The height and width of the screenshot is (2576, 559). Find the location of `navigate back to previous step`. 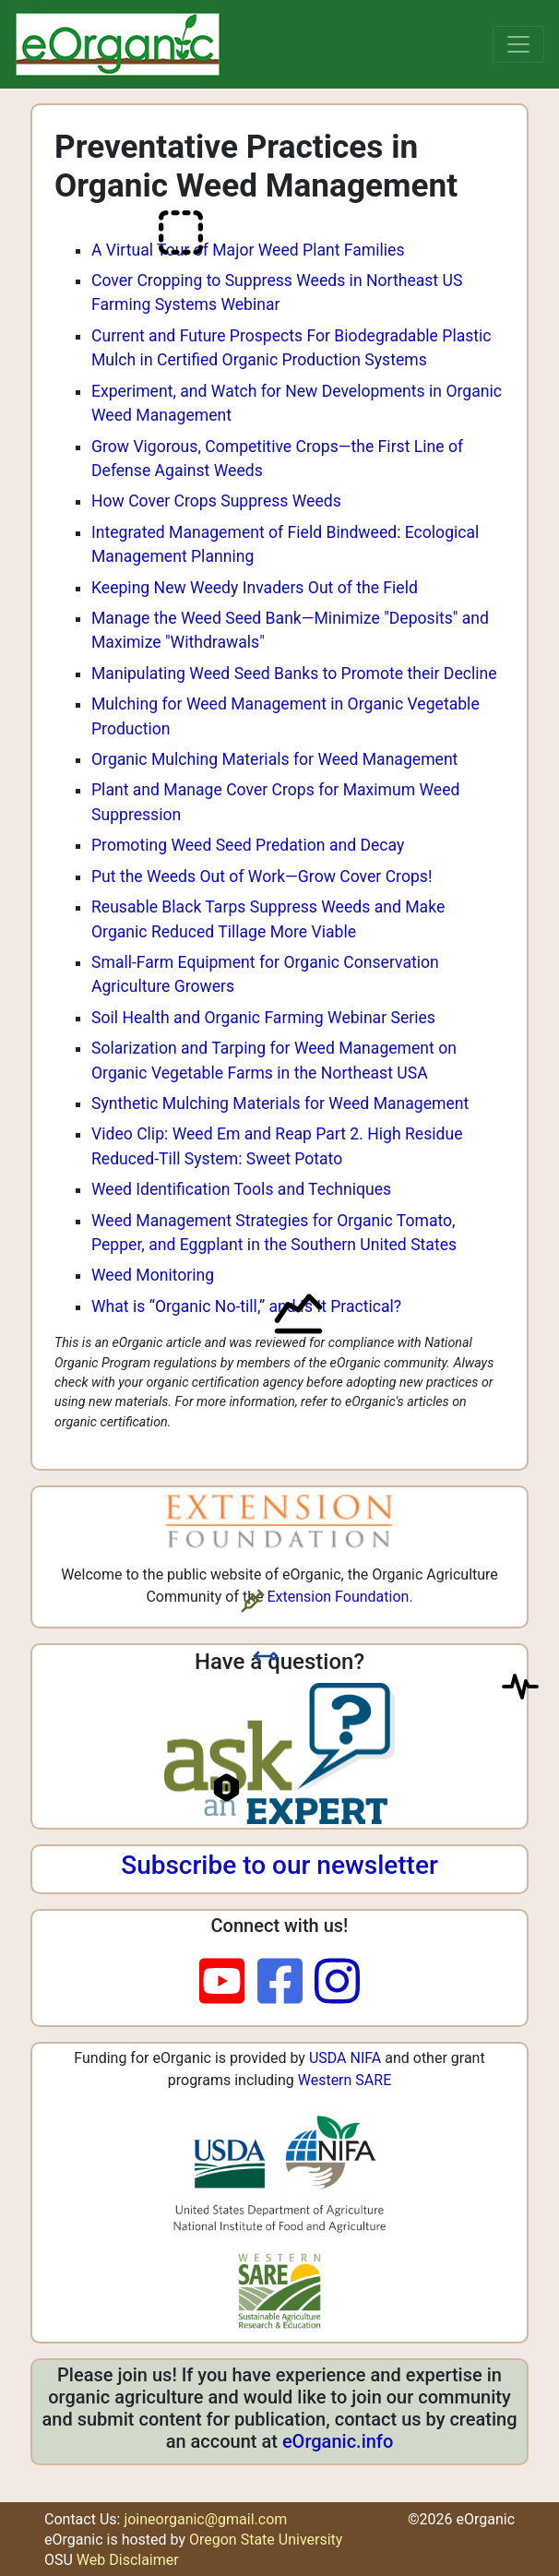

navigate back to previous step is located at coordinates (266, 1656).